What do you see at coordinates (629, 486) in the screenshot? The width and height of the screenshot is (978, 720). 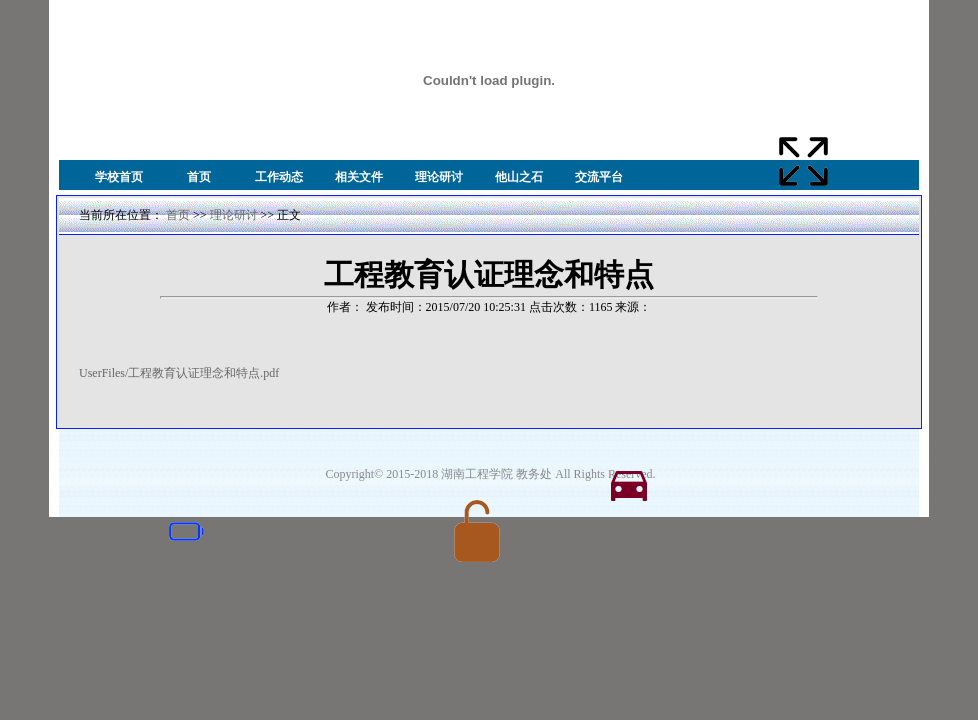 I see `access vehicle or driving settings` at bounding box center [629, 486].